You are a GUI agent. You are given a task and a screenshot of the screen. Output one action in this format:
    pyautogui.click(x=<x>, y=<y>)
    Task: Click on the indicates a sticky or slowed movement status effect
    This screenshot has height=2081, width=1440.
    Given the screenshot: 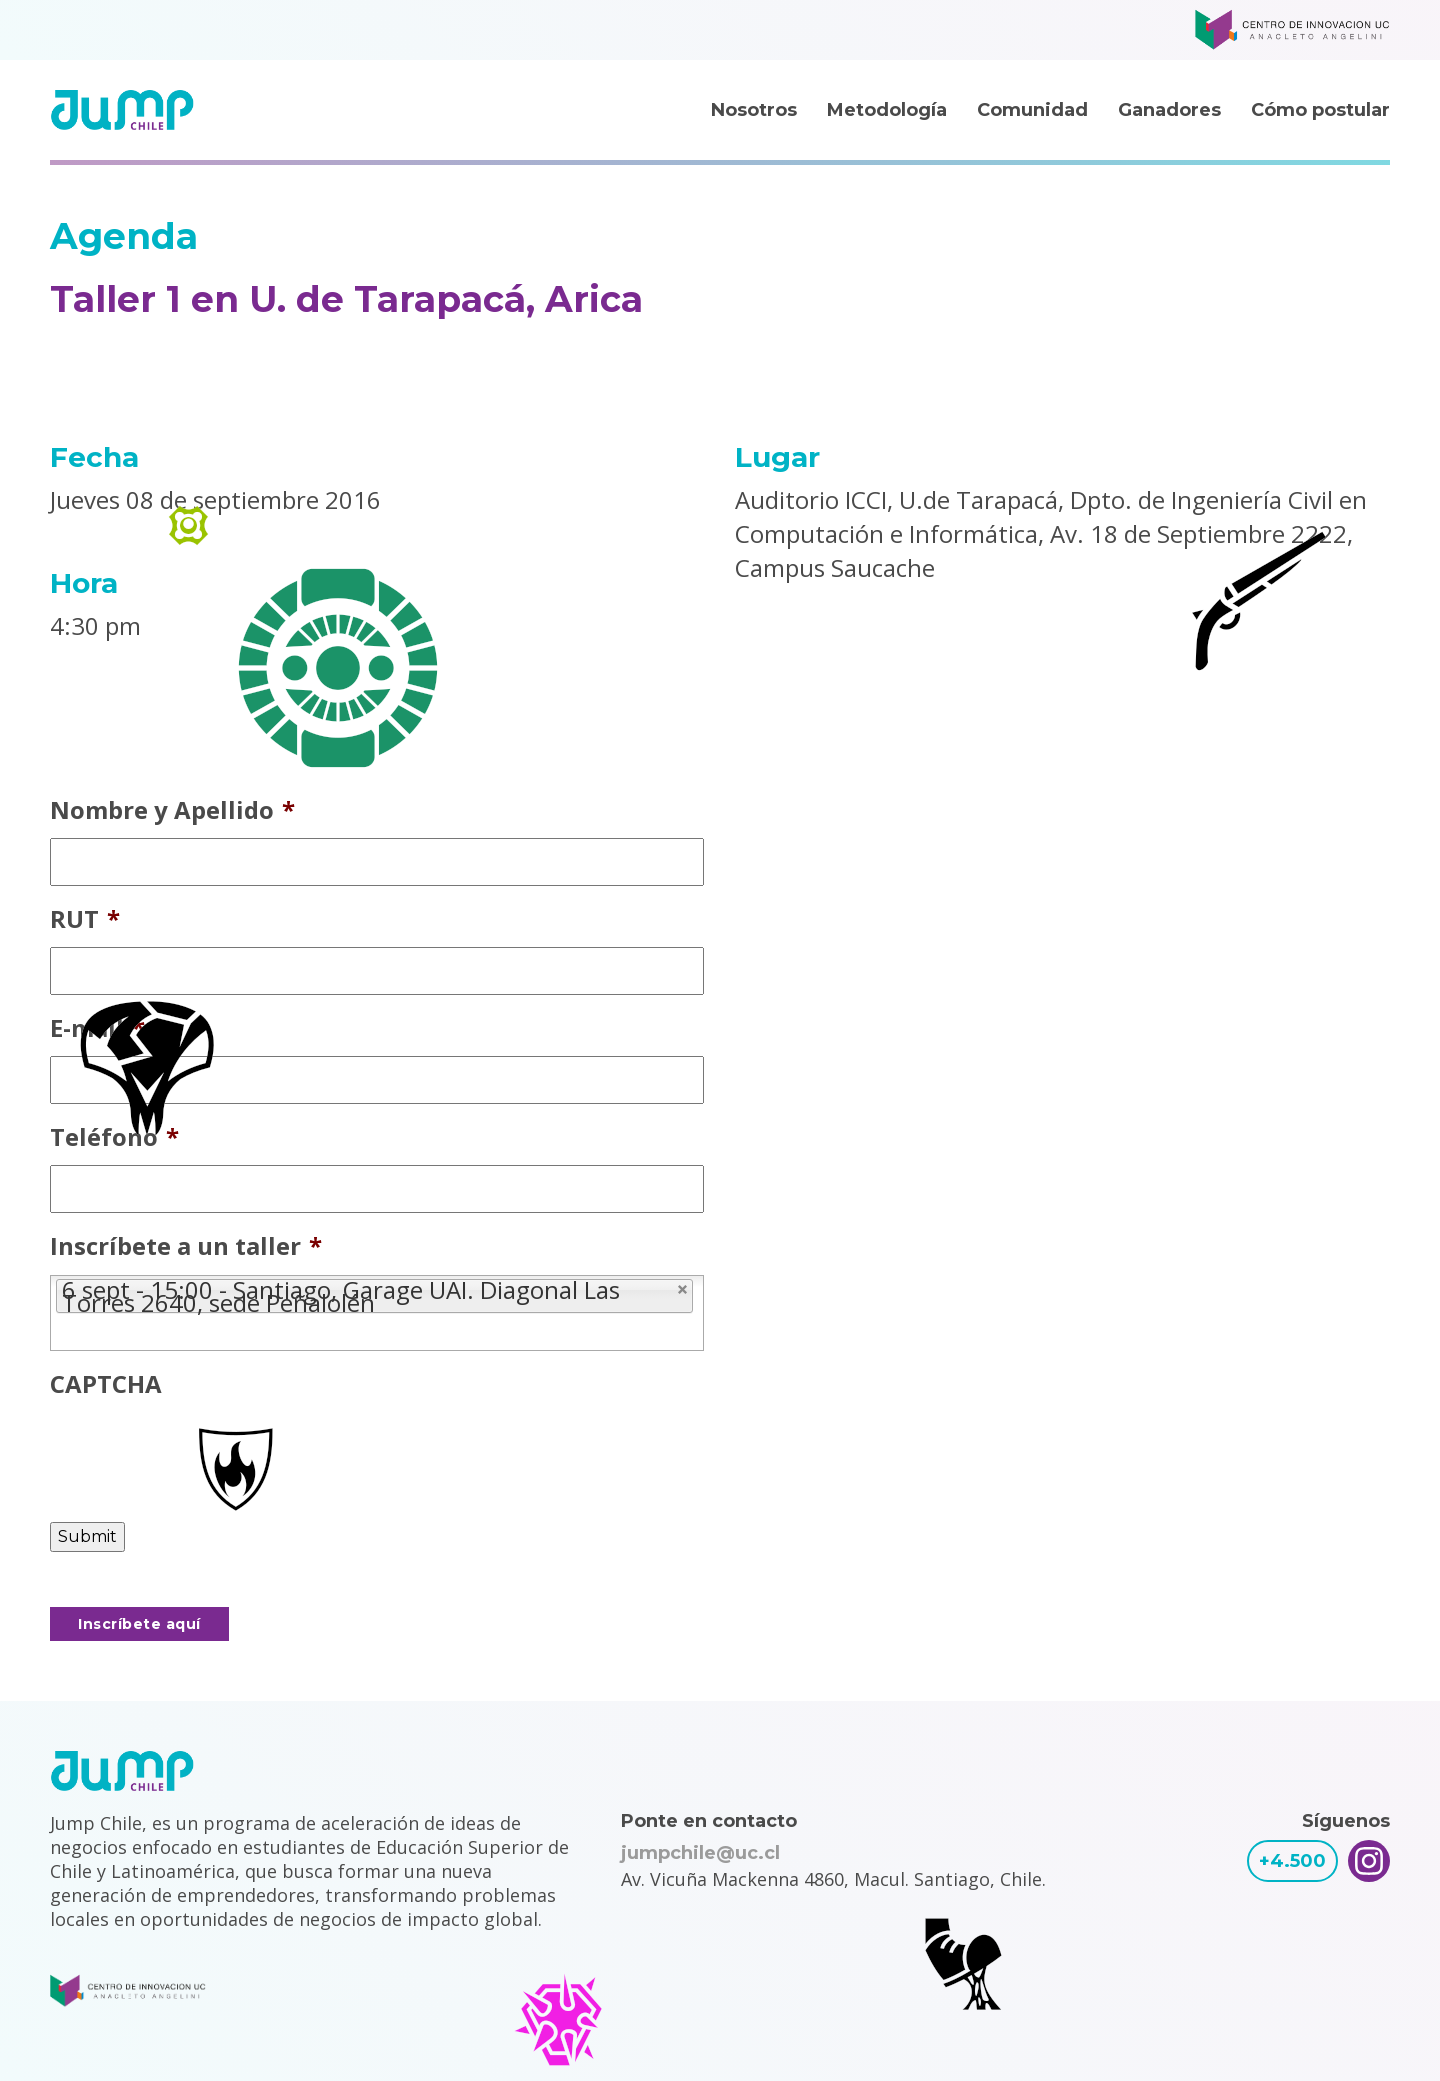 What is the action you would take?
    pyautogui.click(x=971, y=1964)
    